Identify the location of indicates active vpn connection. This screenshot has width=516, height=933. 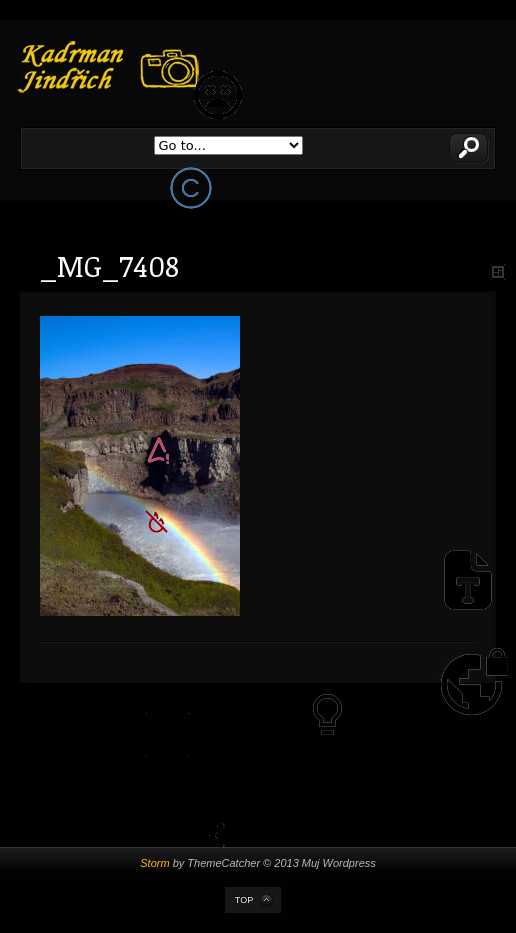
(474, 681).